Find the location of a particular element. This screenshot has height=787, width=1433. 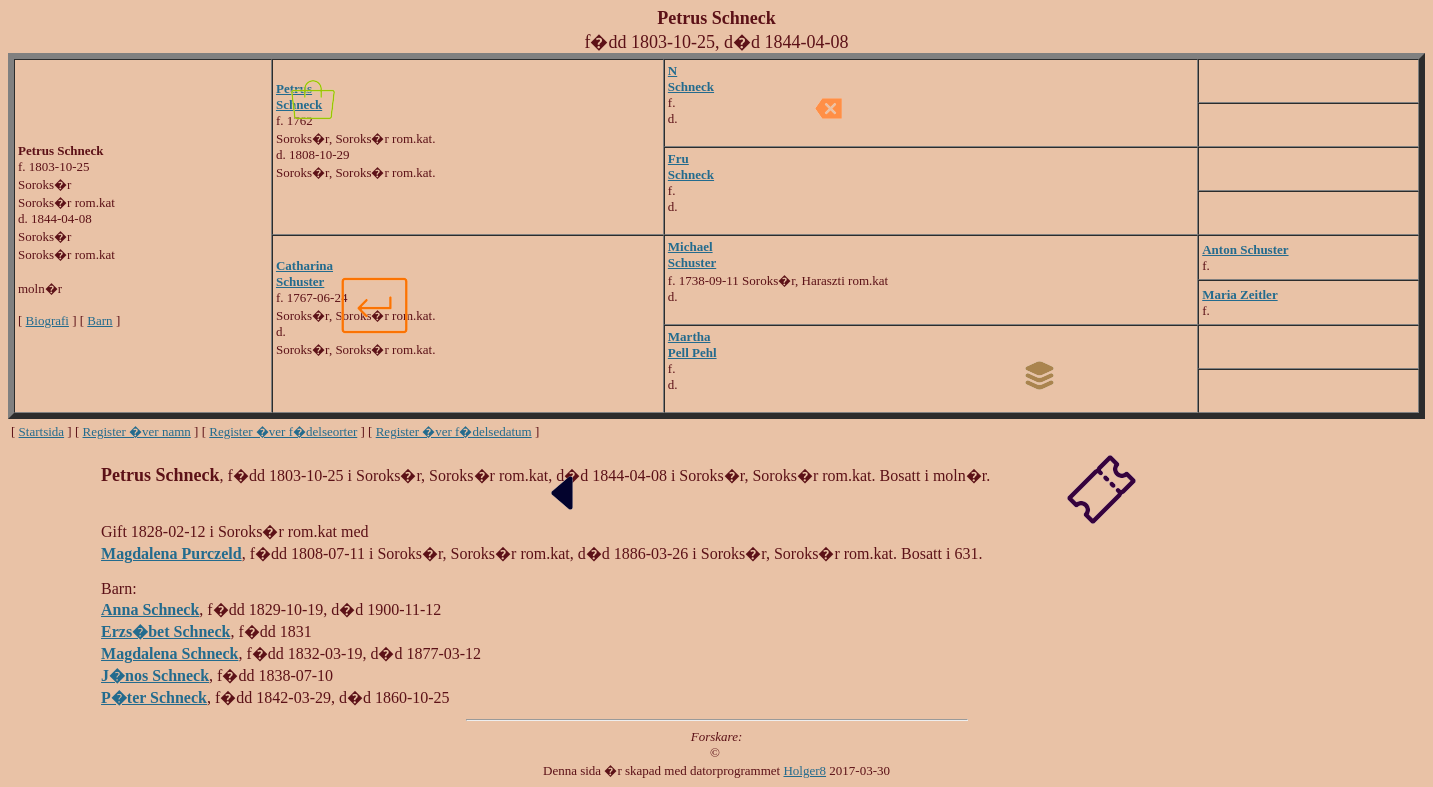

press enter or return key is located at coordinates (374, 305).